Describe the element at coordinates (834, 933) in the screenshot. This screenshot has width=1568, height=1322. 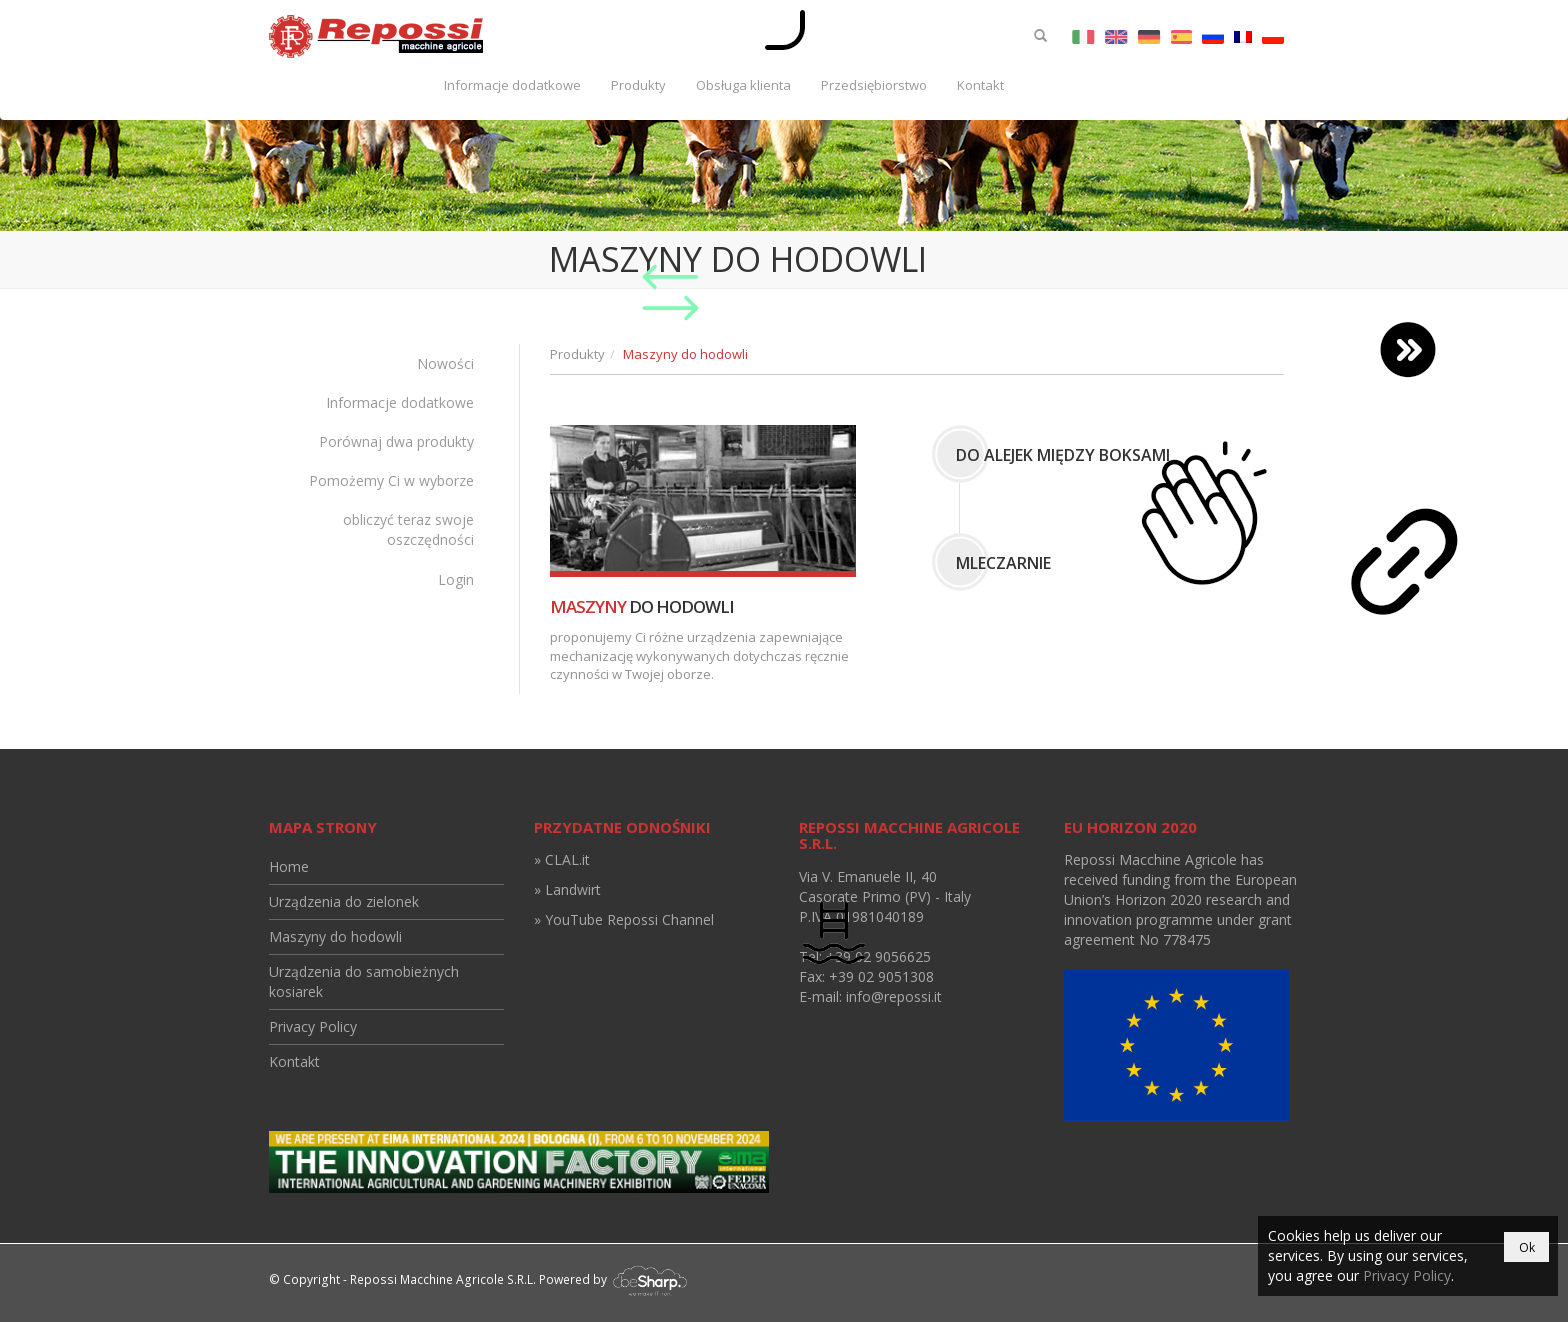
I see `view swimming pool amenities` at that location.